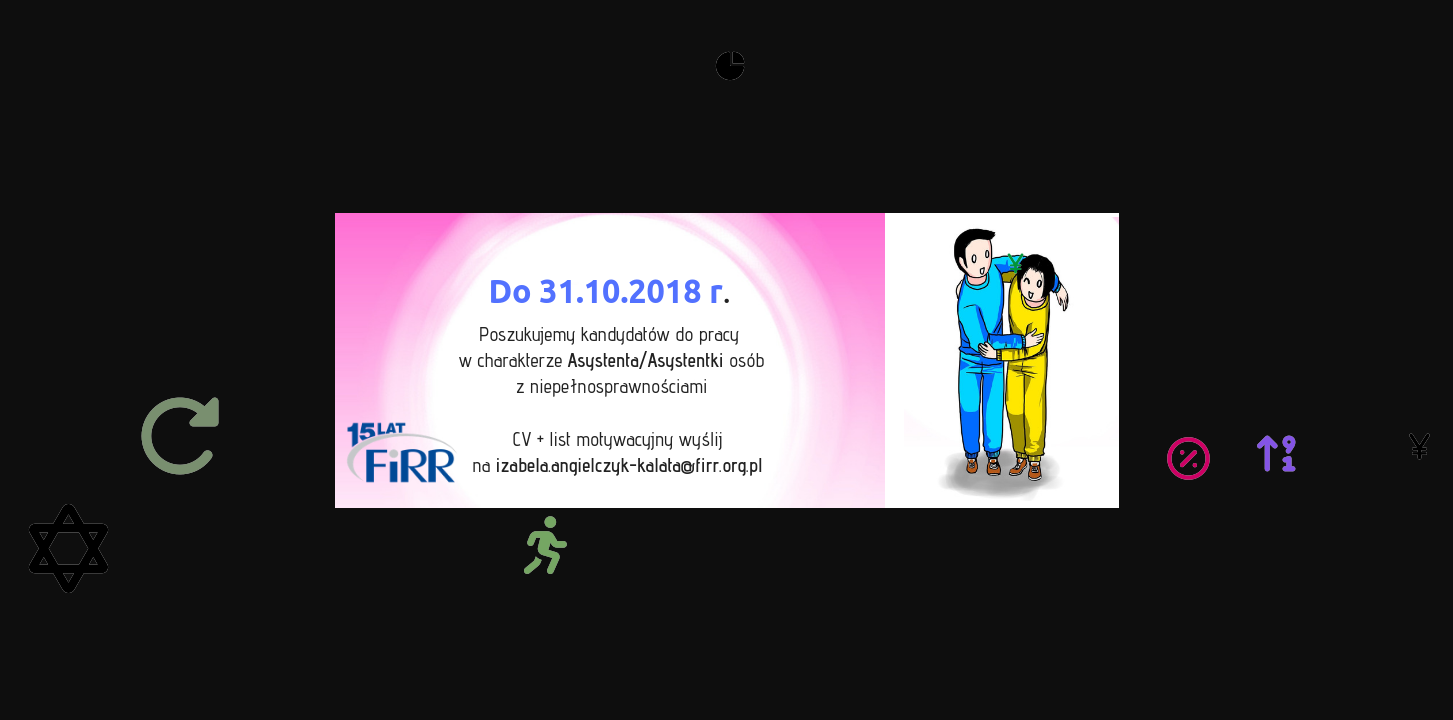 The image size is (1453, 720). I want to click on redo the last undone action, so click(180, 436).